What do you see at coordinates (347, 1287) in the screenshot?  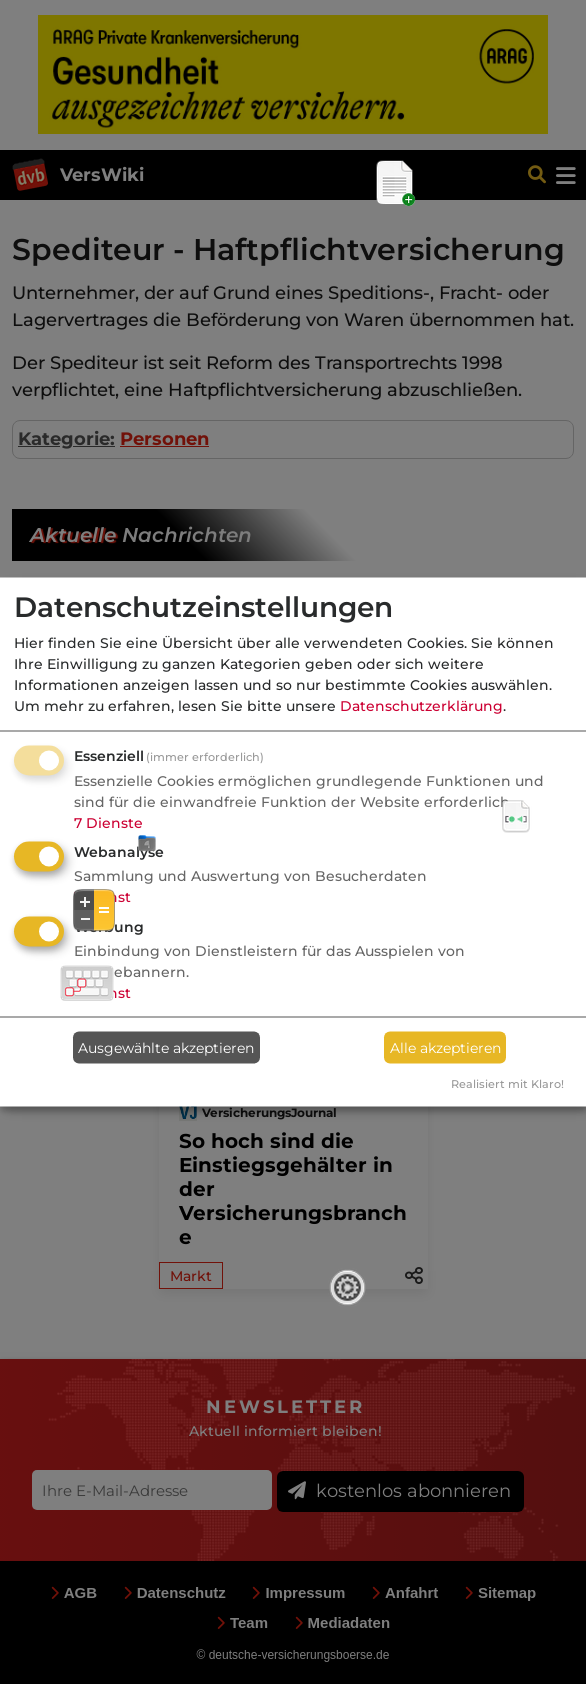 I see `view file properties and settings` at bounding box center [347, 1287].